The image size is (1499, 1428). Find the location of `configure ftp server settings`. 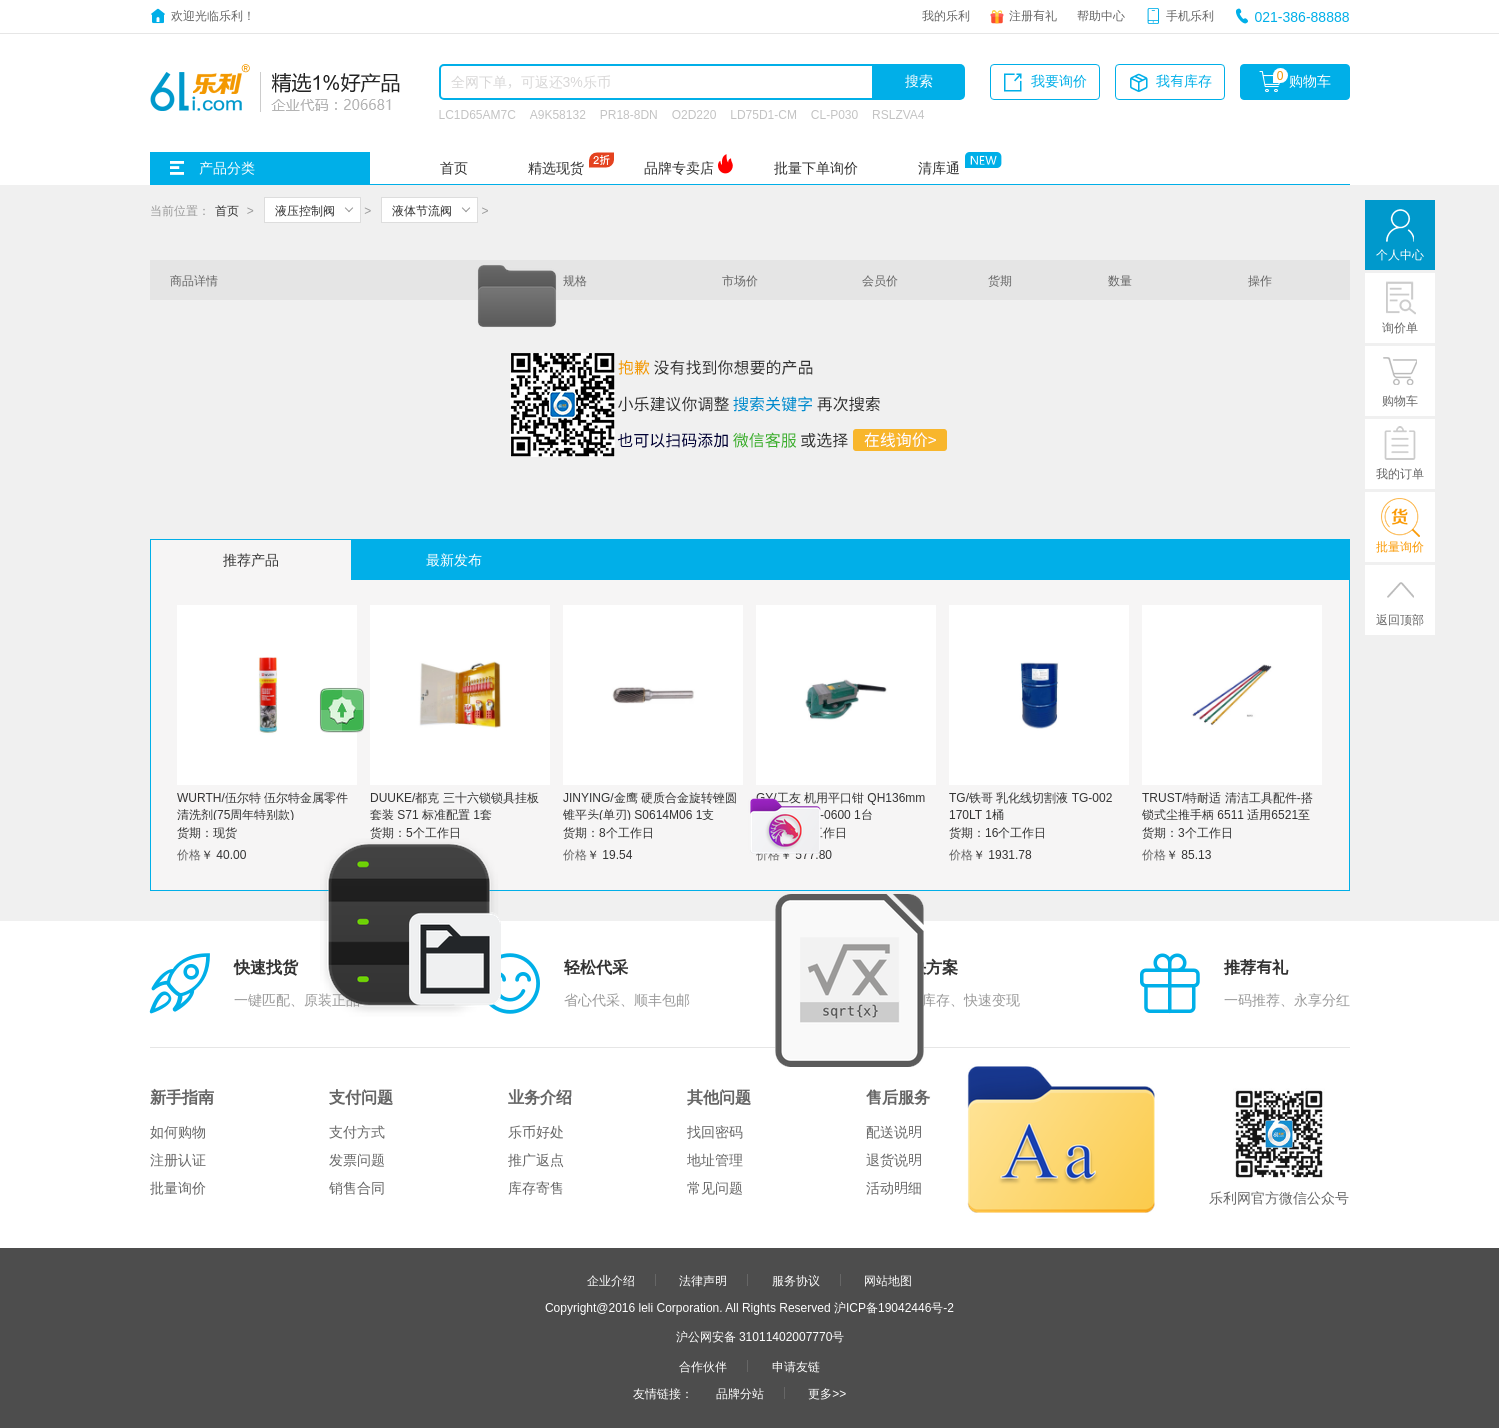

configure ftp server settings is located at coordinates (410, 927).